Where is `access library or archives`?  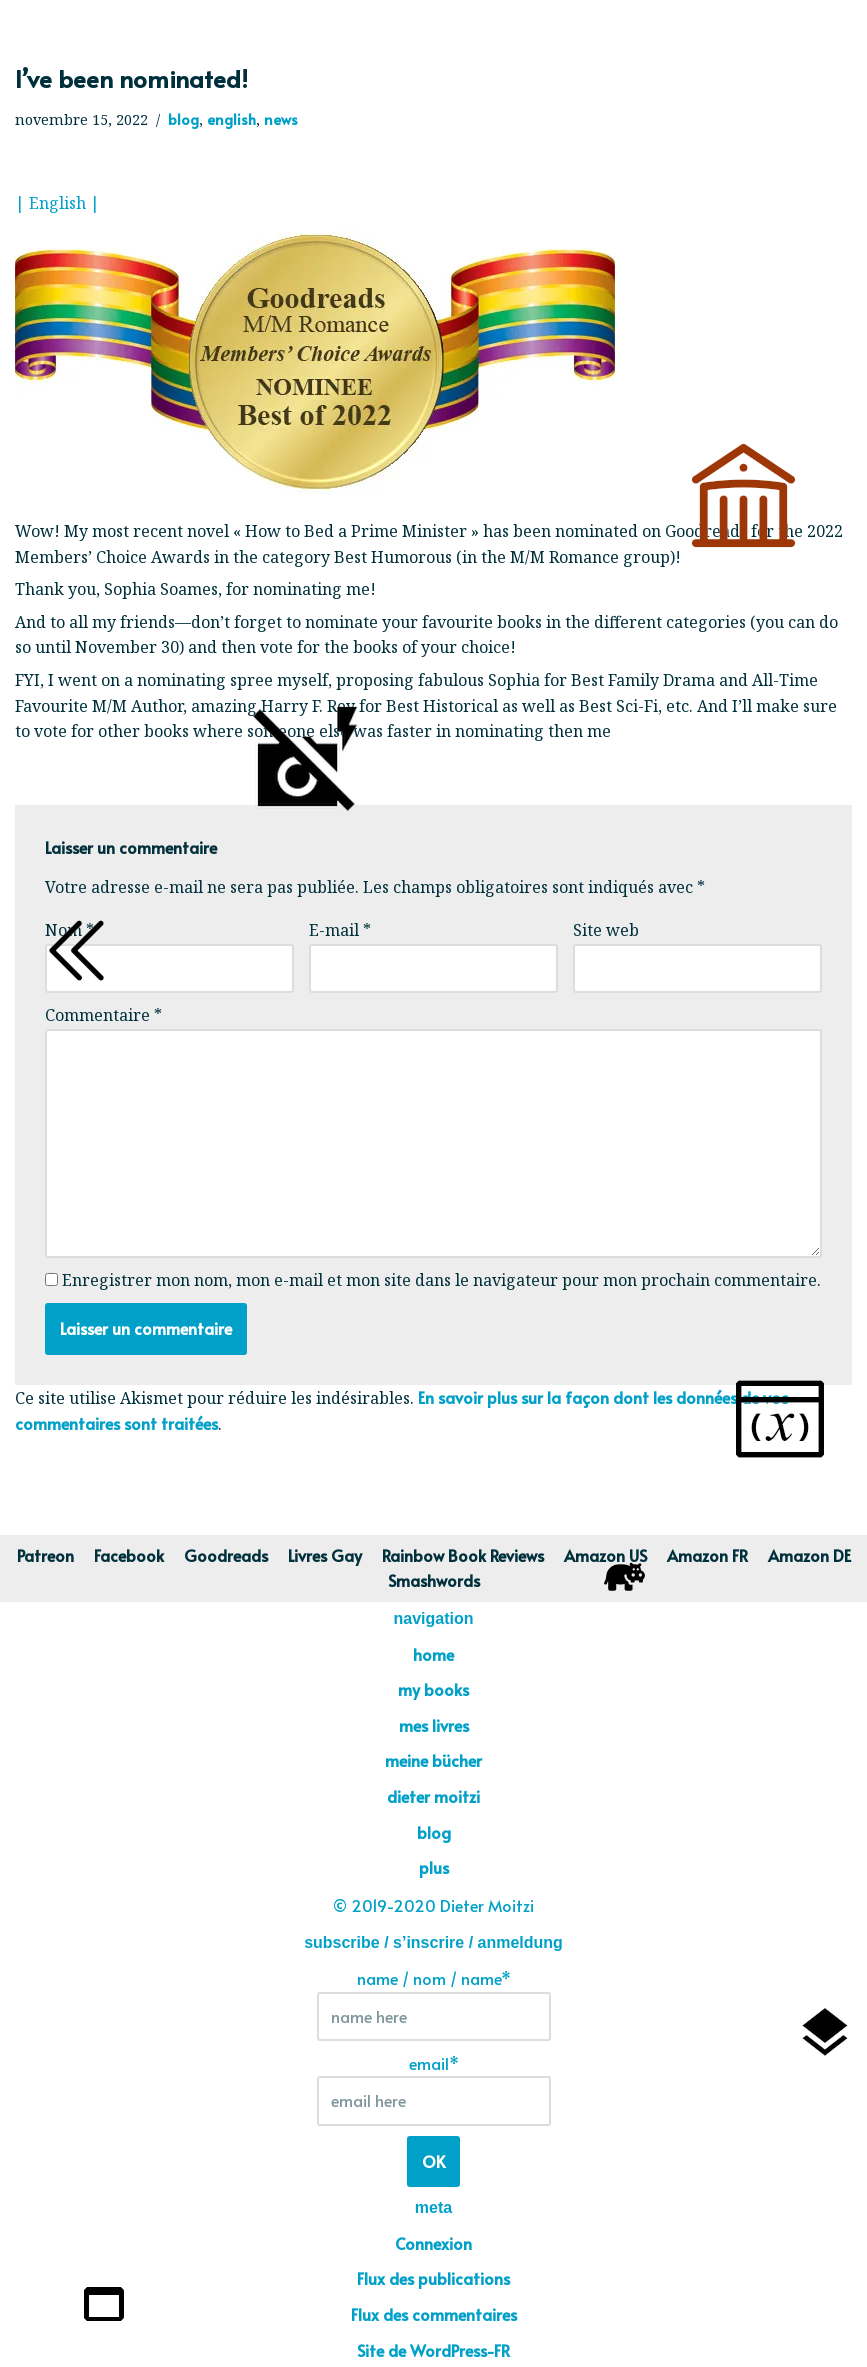 access library or archives is located at coordinates (743, 495).